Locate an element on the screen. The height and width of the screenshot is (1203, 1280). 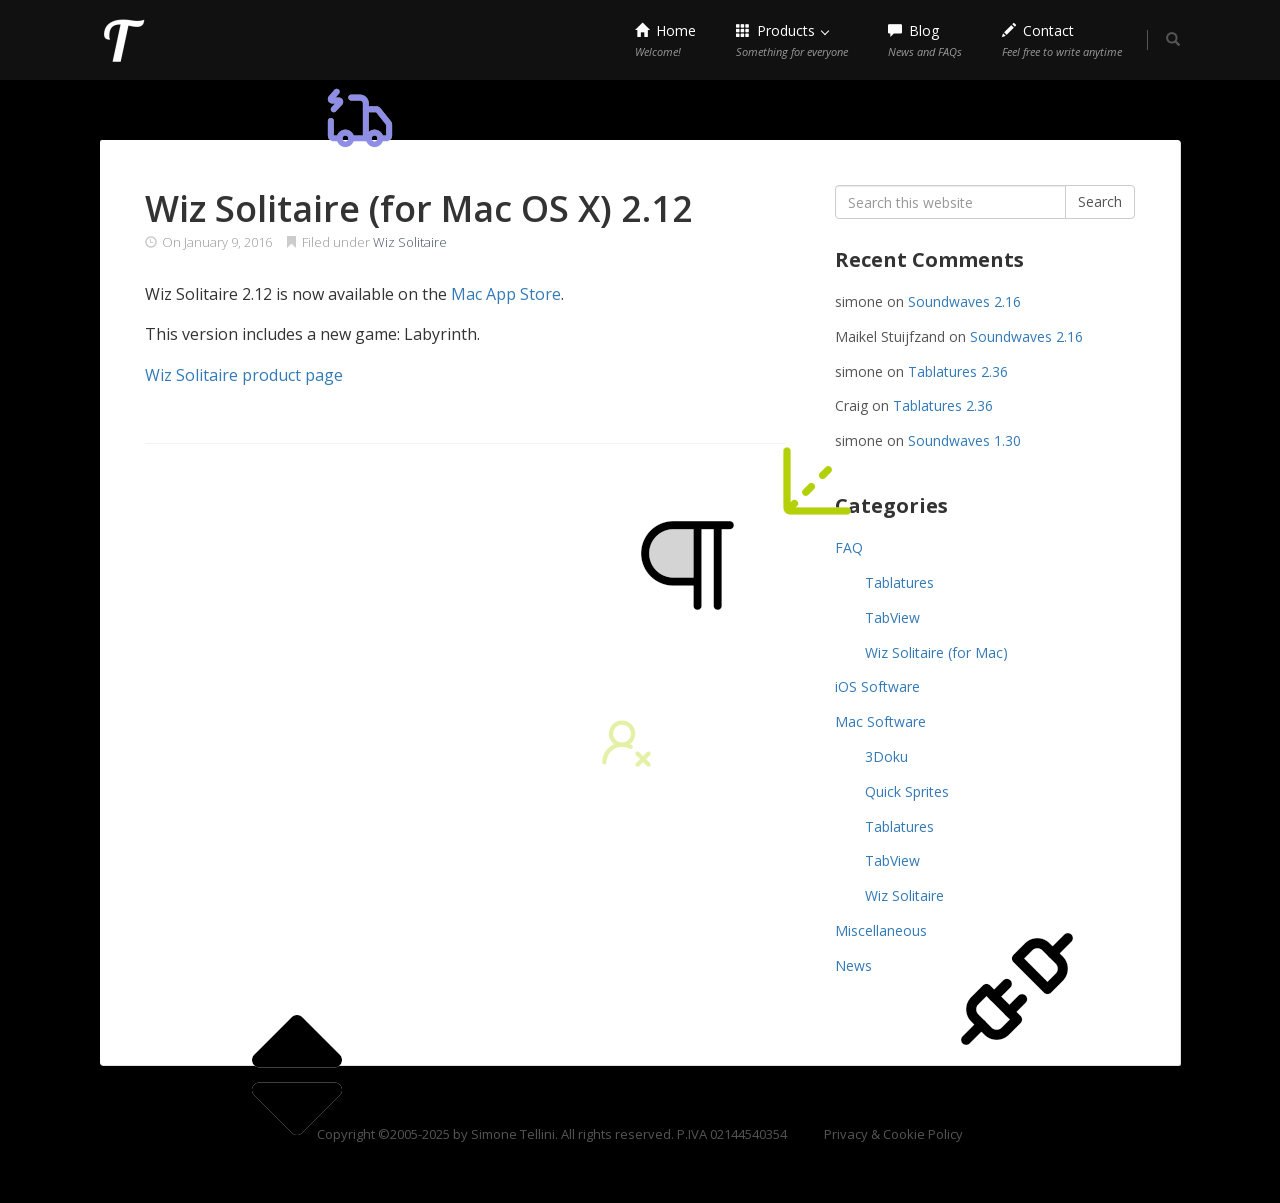
select electric vehicle delivery option is located at coordinates (360, 118).